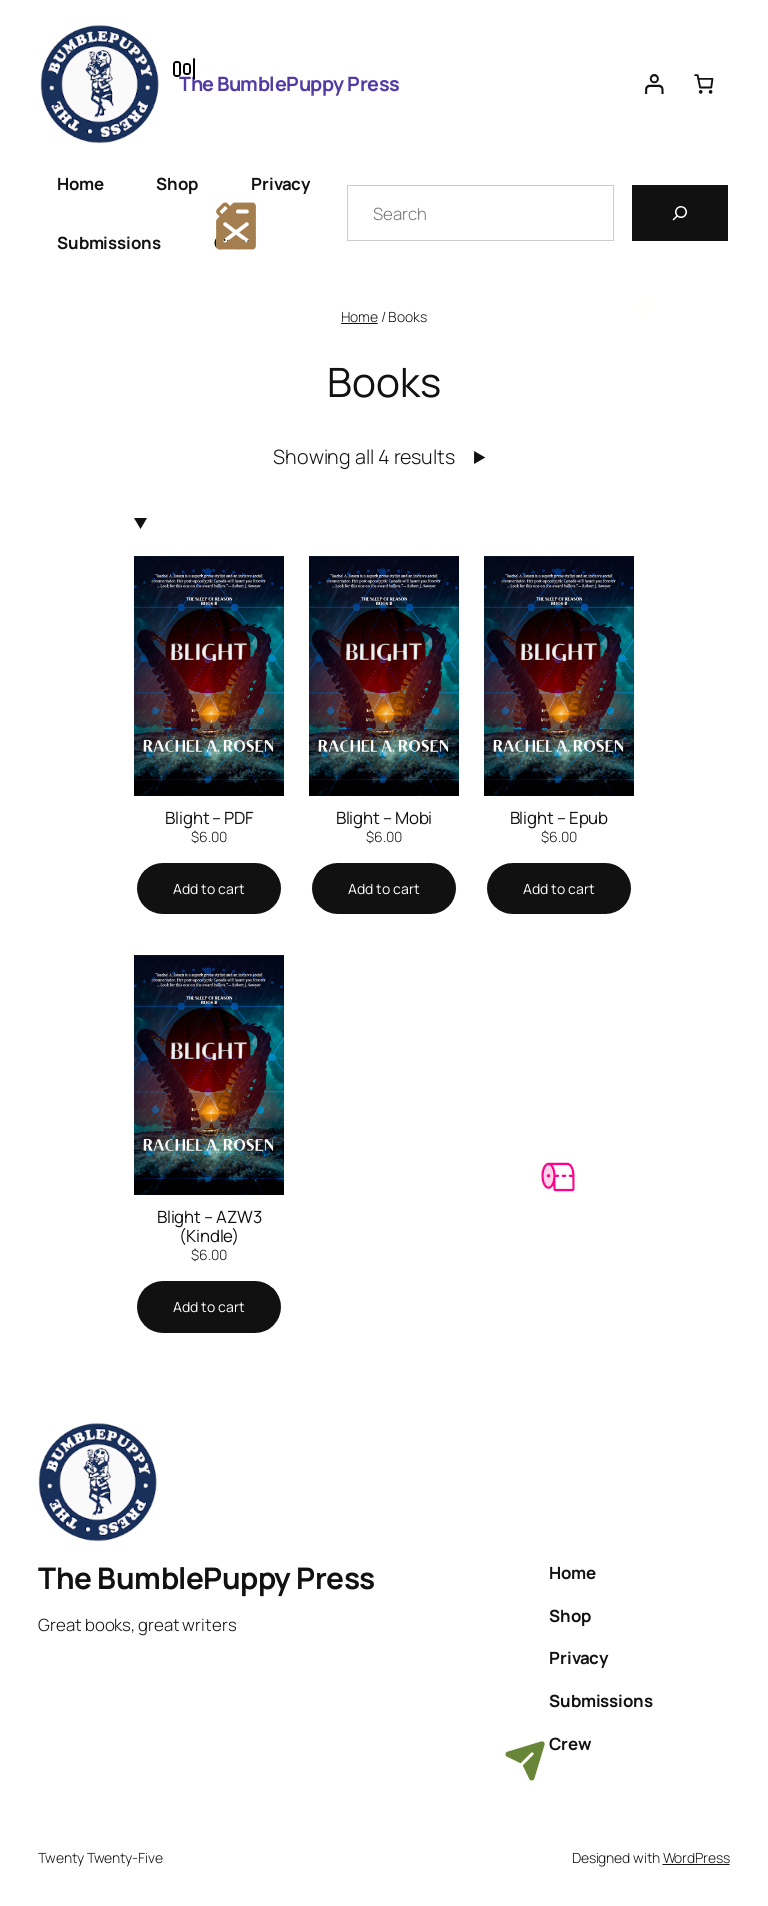  Describe the element at coordinates (526, 1759) in the screenshot. I see `send a message` at that location.